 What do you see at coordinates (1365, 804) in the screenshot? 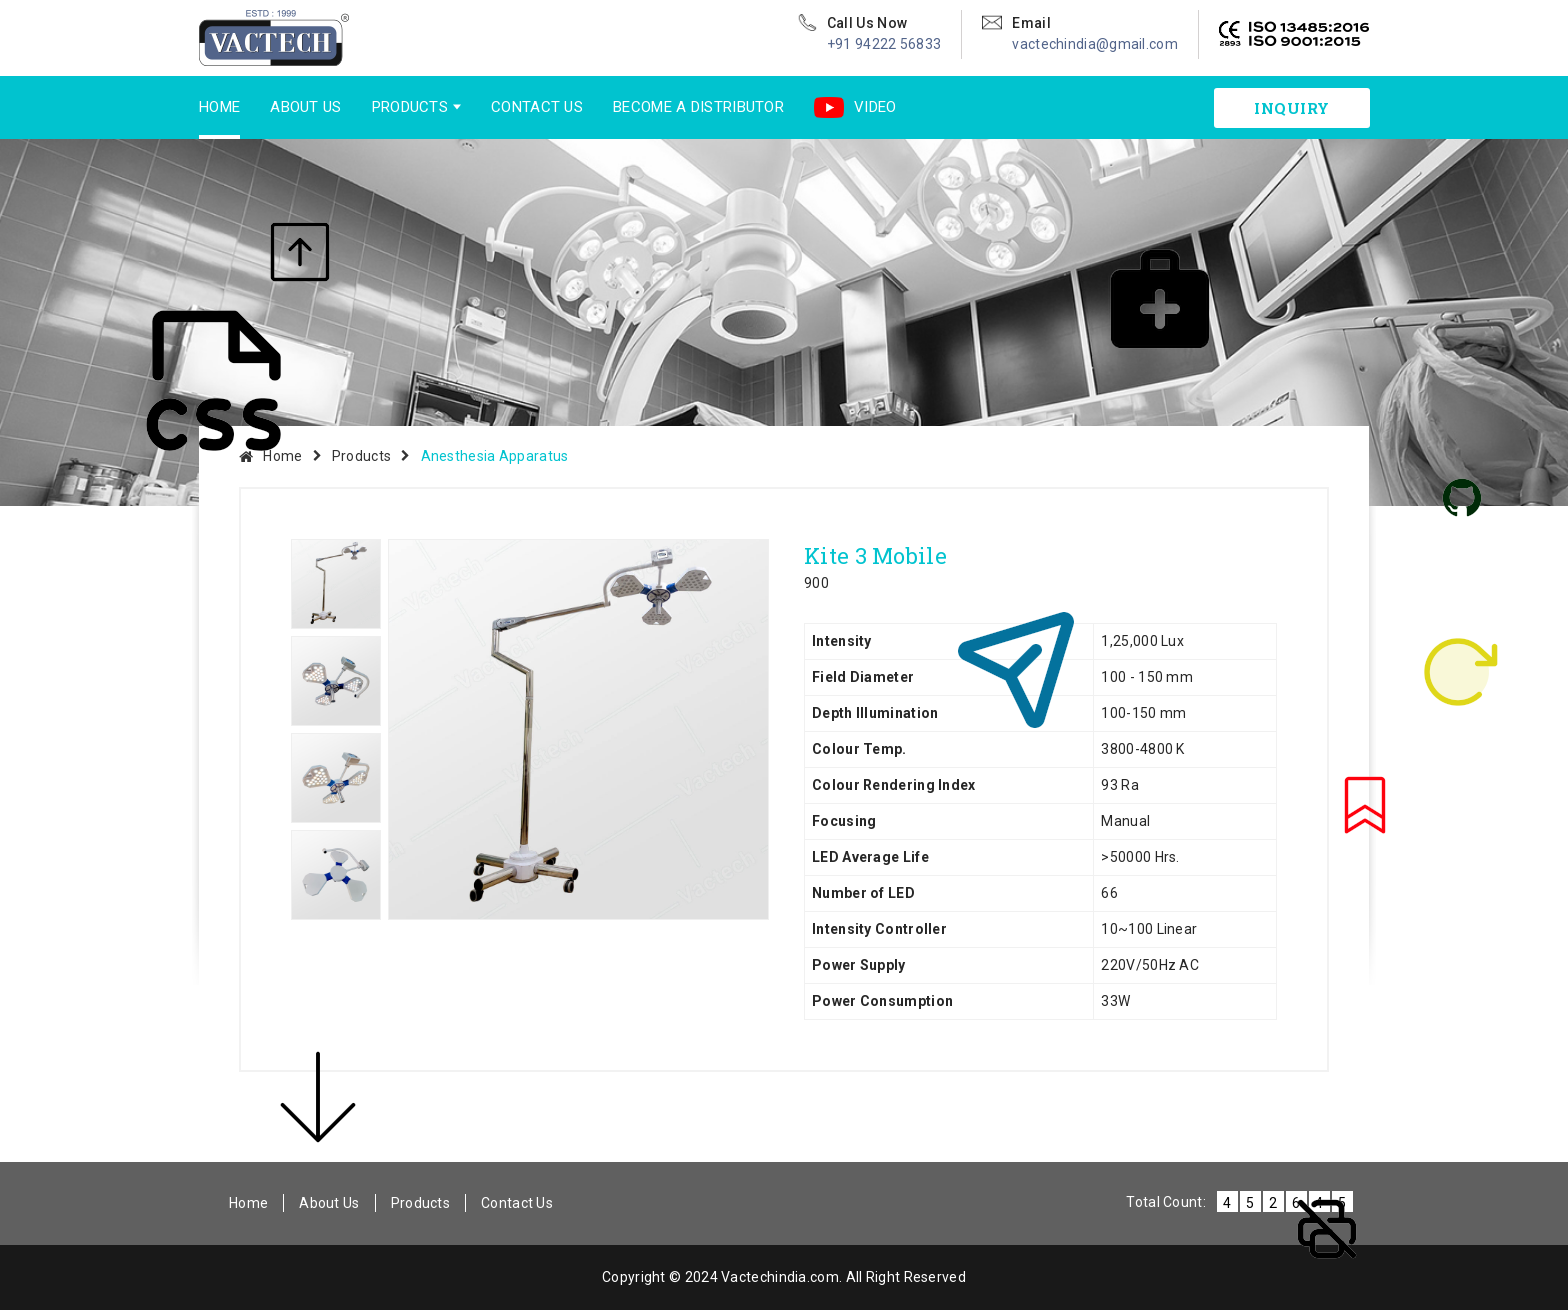
I see `save item to bookmarks` at bounding box center [1365, 804].